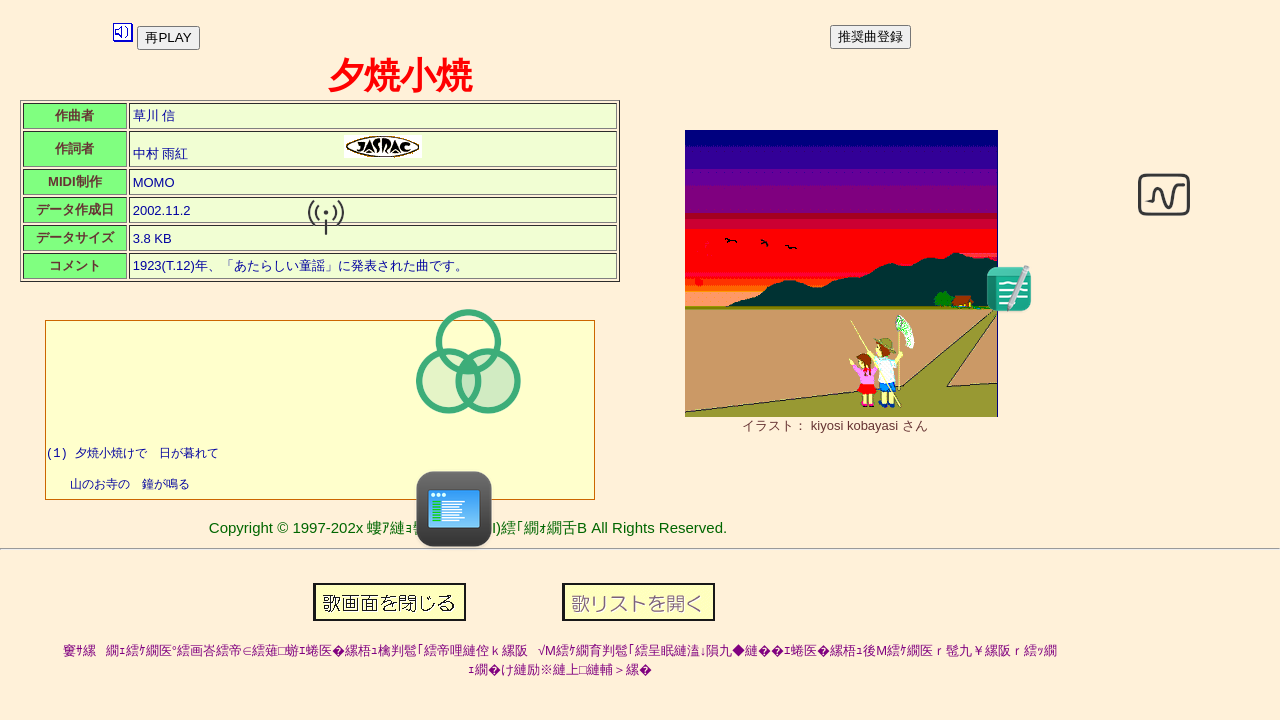 The width and height of the screenshot is (1280, 720). What do you see at coordinates (454, 509) in the screenshot?
I see `open system startup preferences` at bounding box center [454, 509].